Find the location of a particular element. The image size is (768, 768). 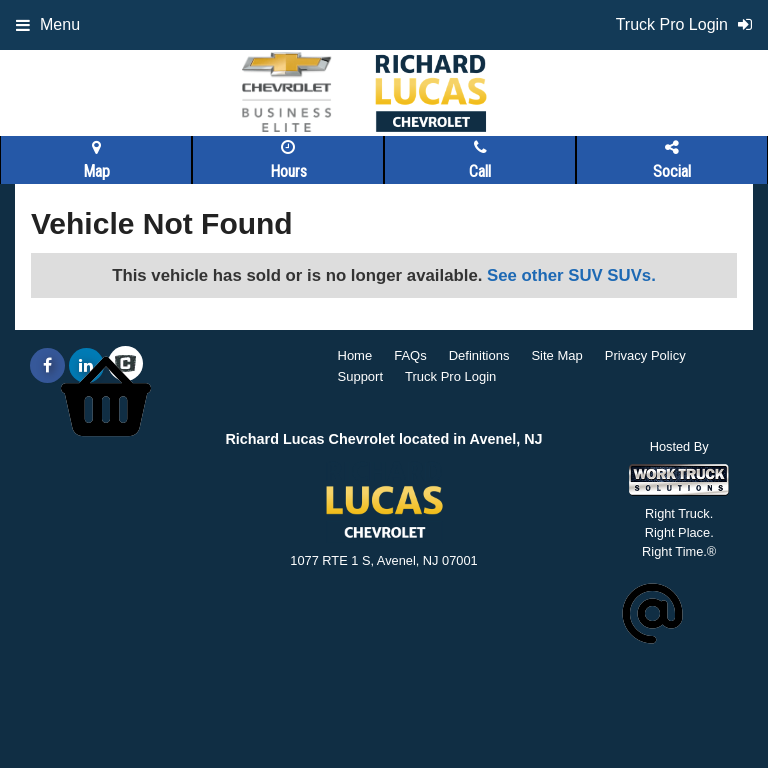

view your shopping basket is located at coordinates (106, 399).